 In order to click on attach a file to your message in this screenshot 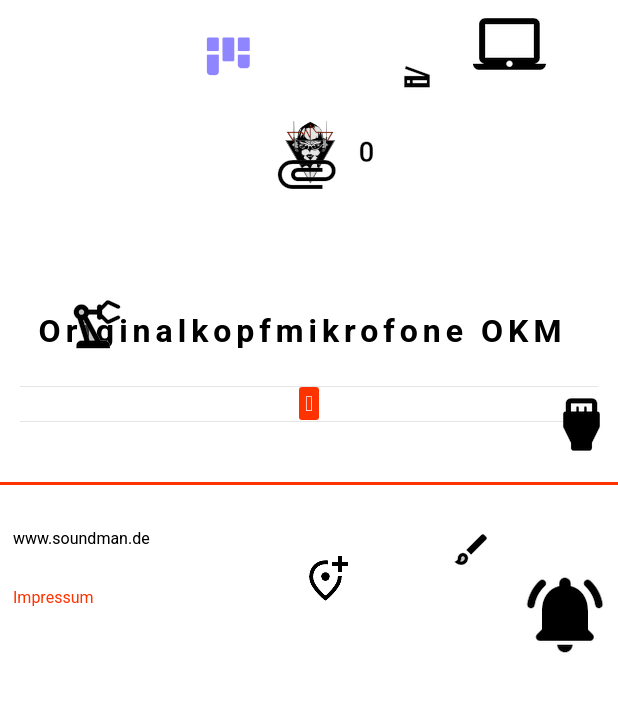, I will do `click(305, 174)`.